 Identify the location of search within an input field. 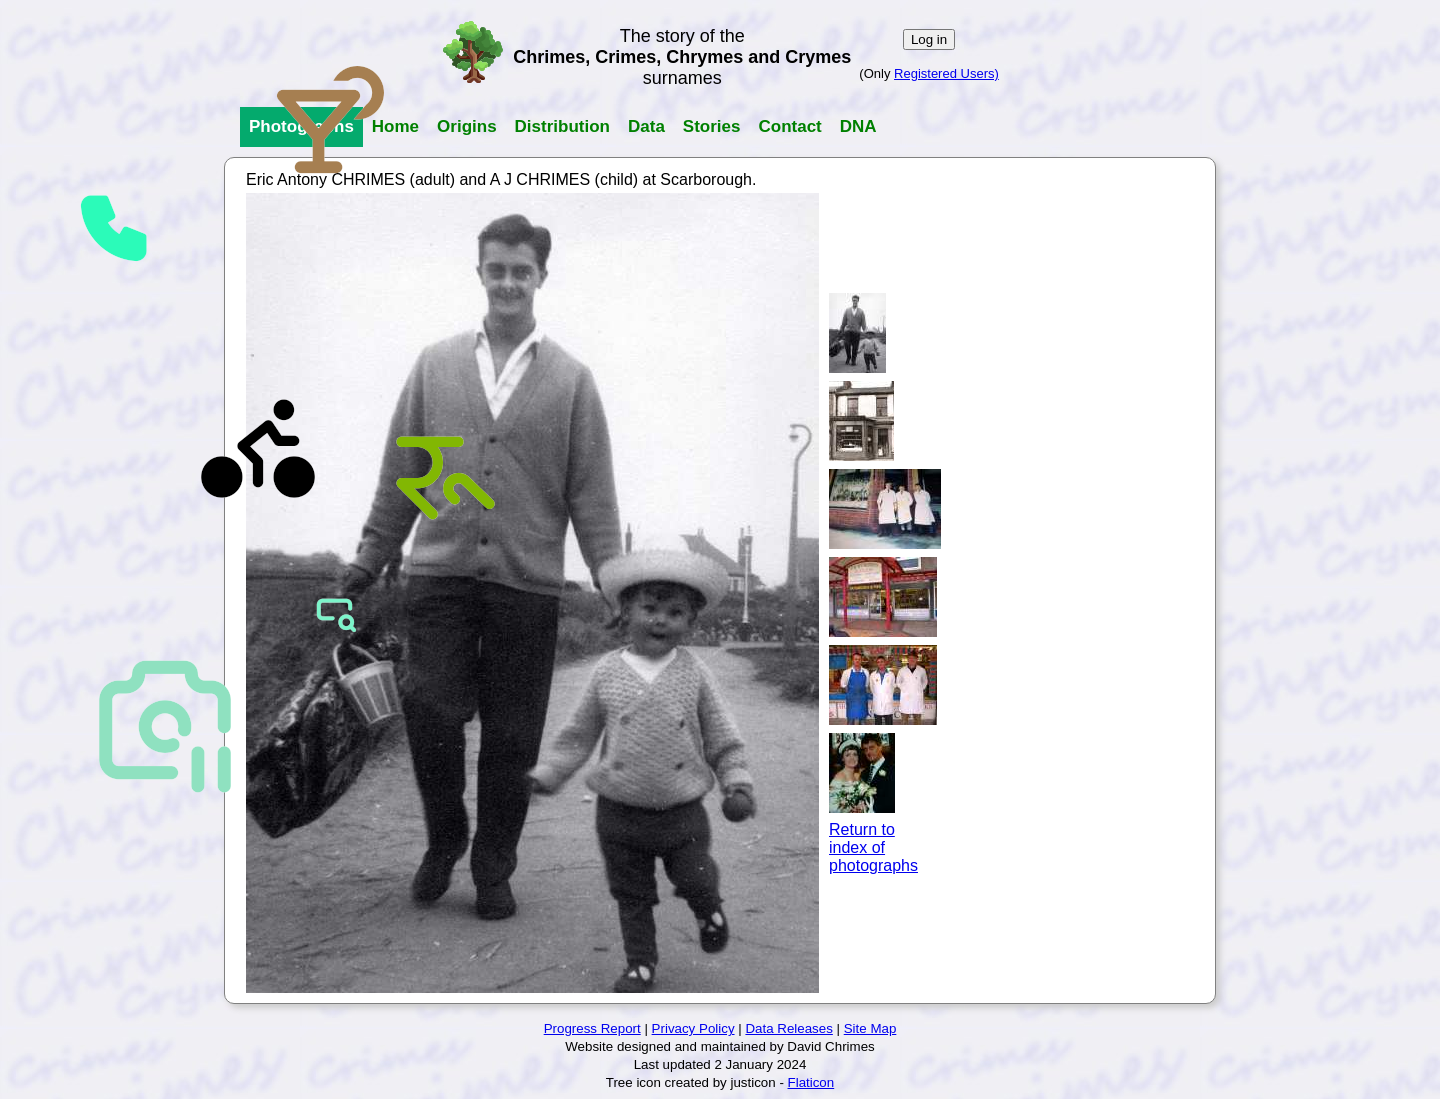
(334, 610).